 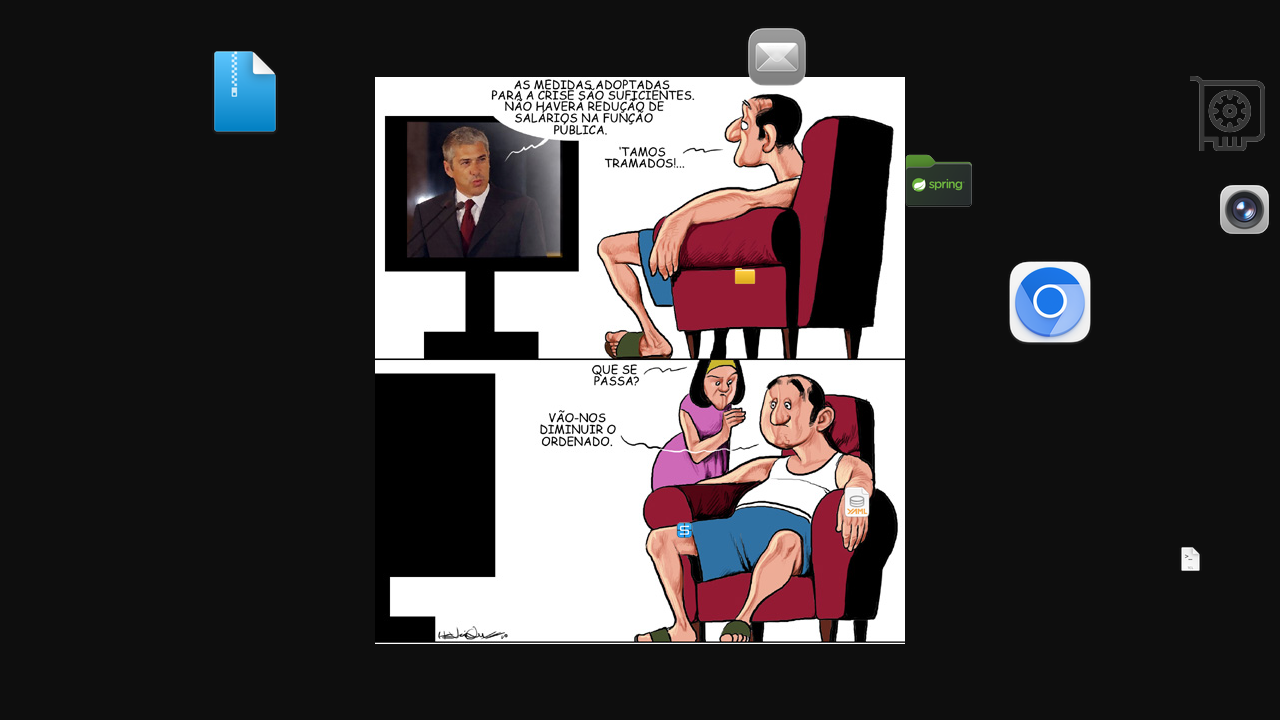 What do you see at coordinates (1244, 209) in the screenshot?
I see `open the camera app` at bounding box center [1244, 209].